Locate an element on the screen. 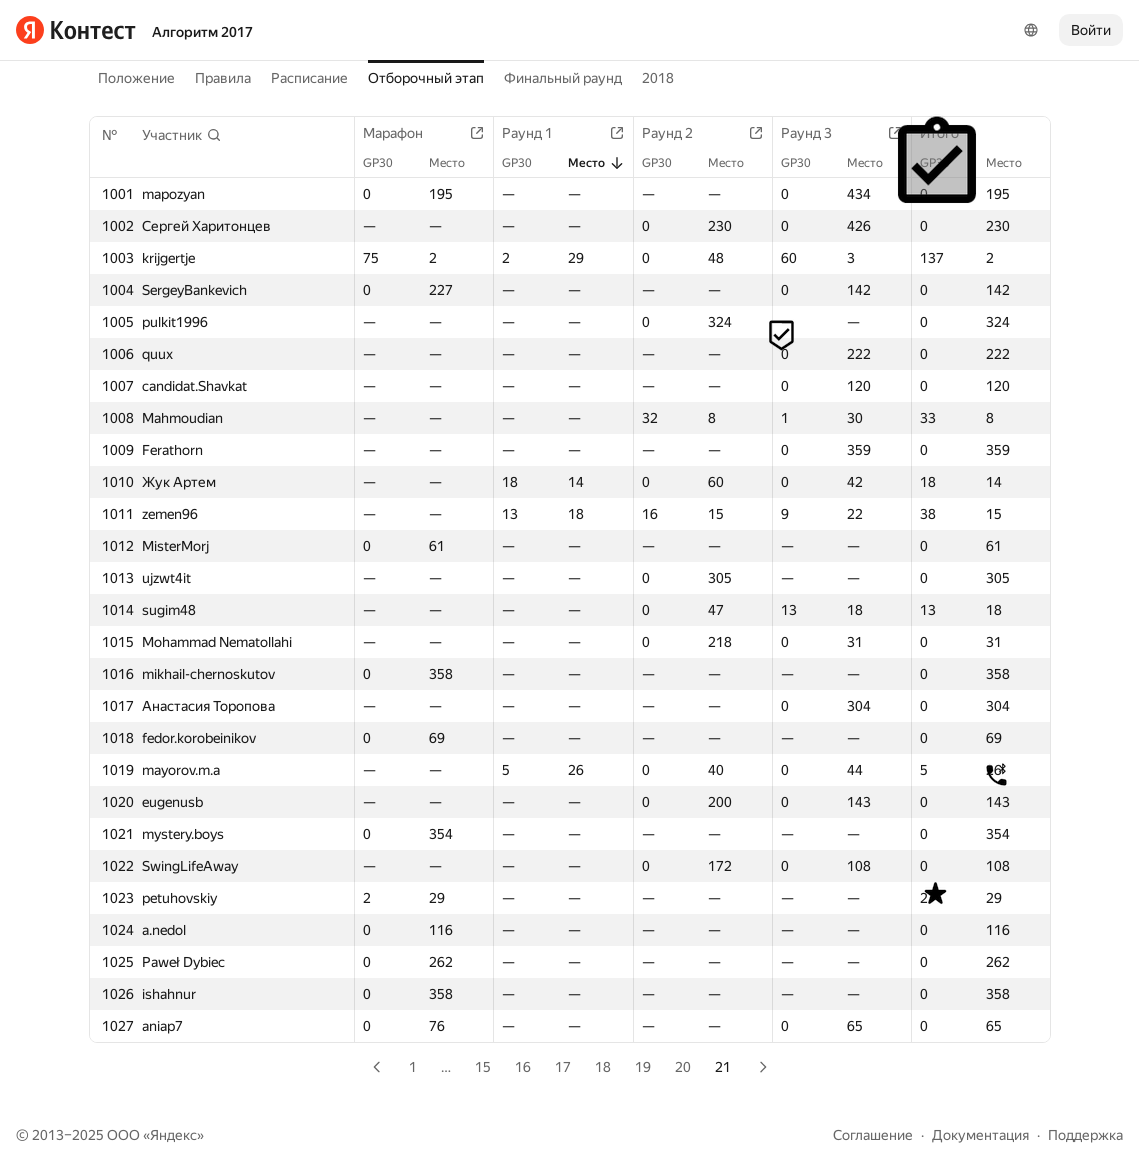 The height and width of the screenshot is (1159, 1139). rate or favorite an item is located at coordinates (935, 892).